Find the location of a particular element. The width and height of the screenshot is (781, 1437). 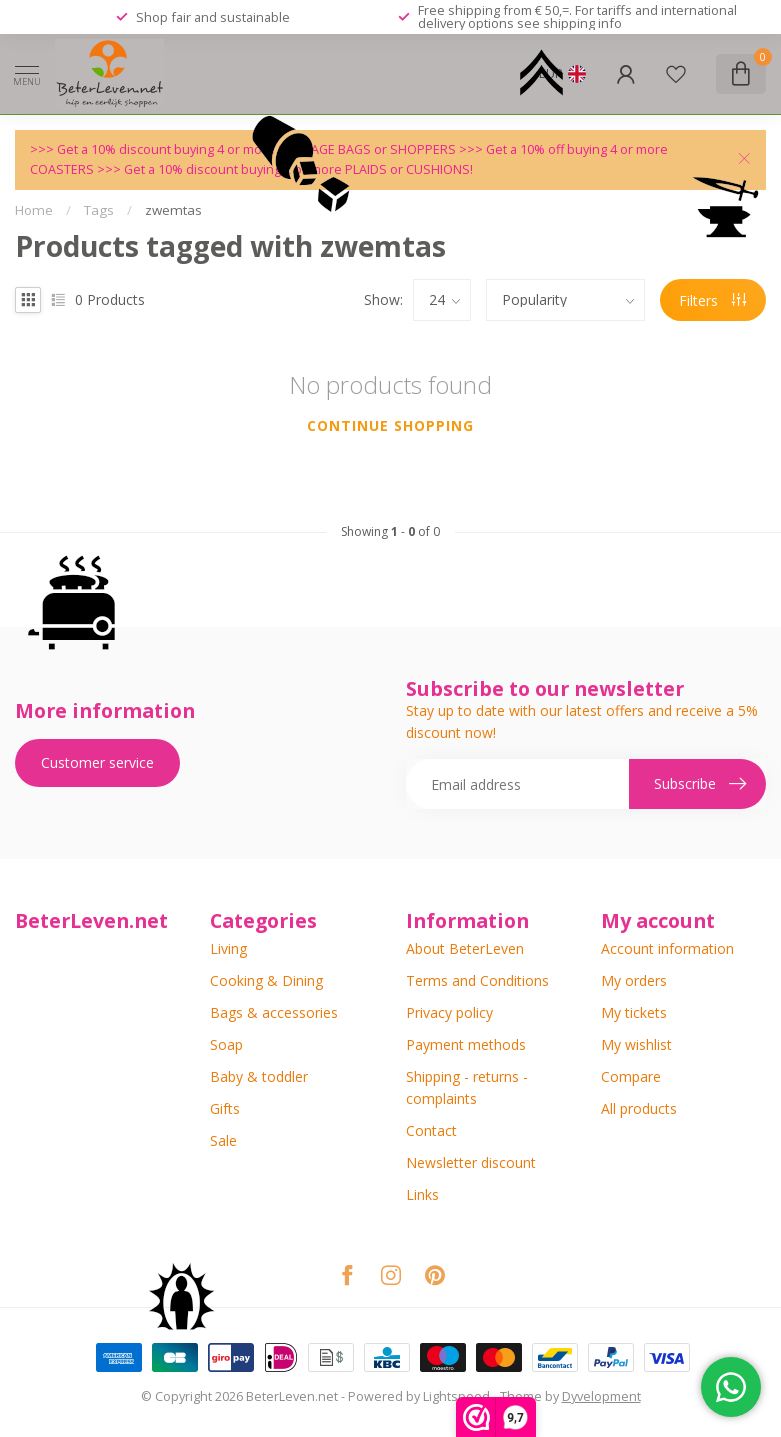

kitchen appliance or cooking-related feature is located at coordinates (71, 602).